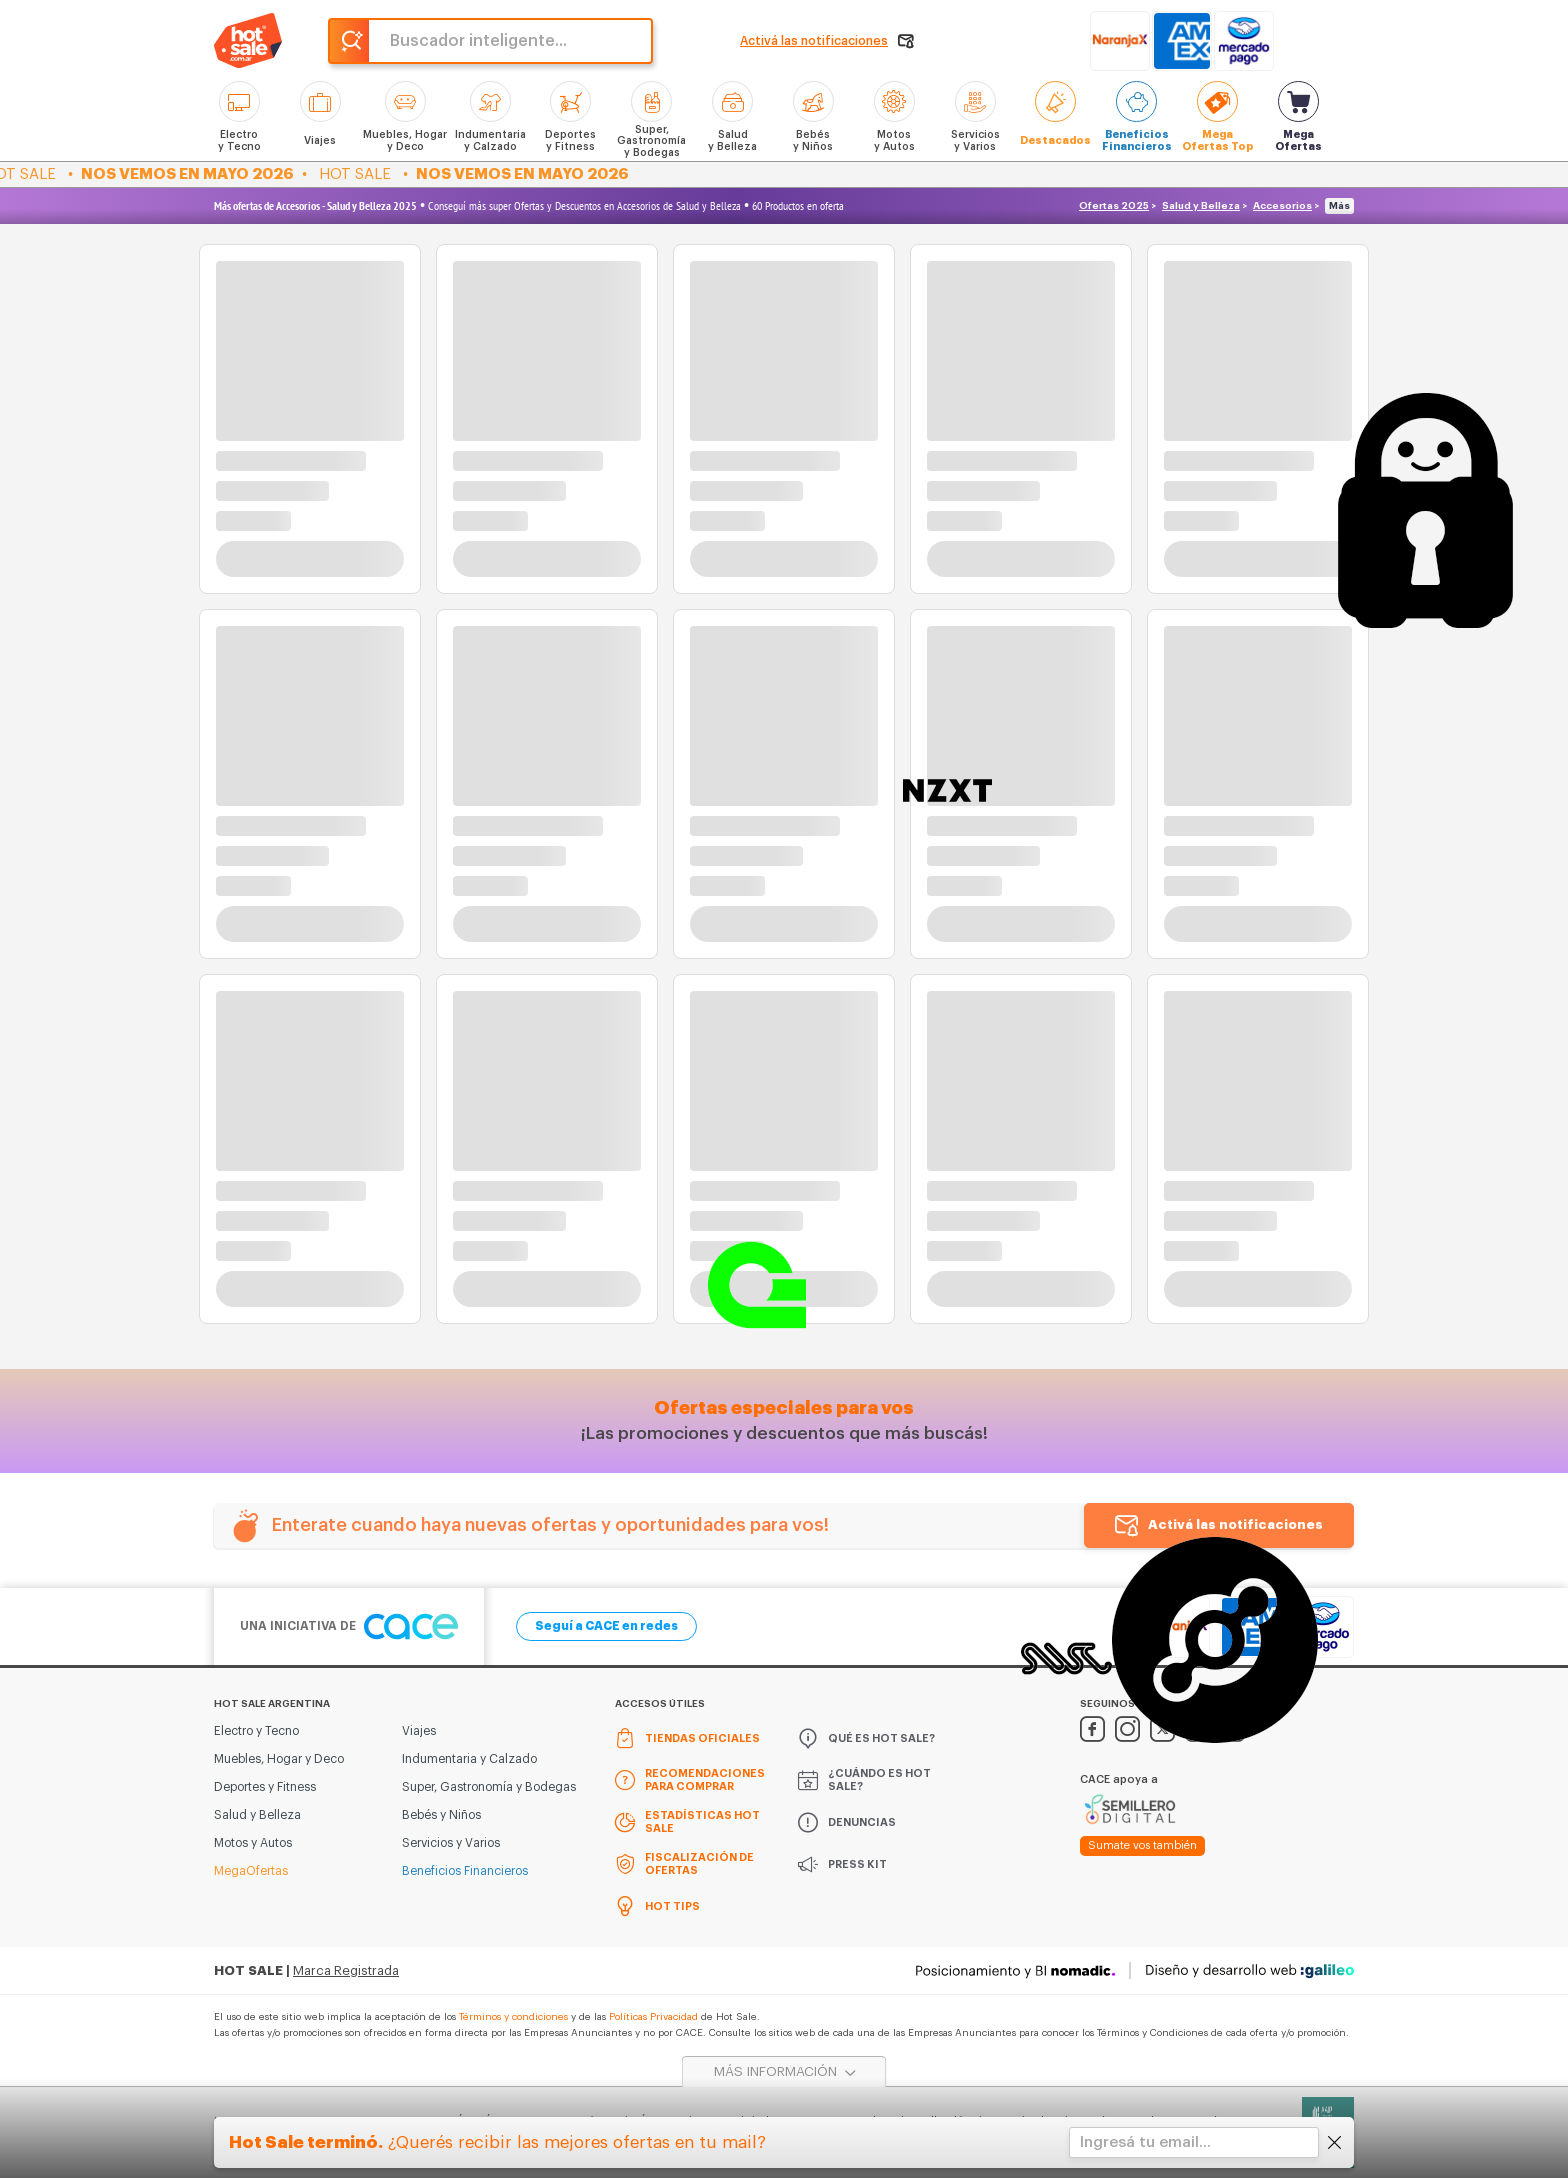 The image size is (1568, 2178). What do you see at coordinates (1066, 1658) in the screenshot?
I see `visit the SWC (Speedy Web Compiler) website or documentation` at bounding box center [1066, 1658].